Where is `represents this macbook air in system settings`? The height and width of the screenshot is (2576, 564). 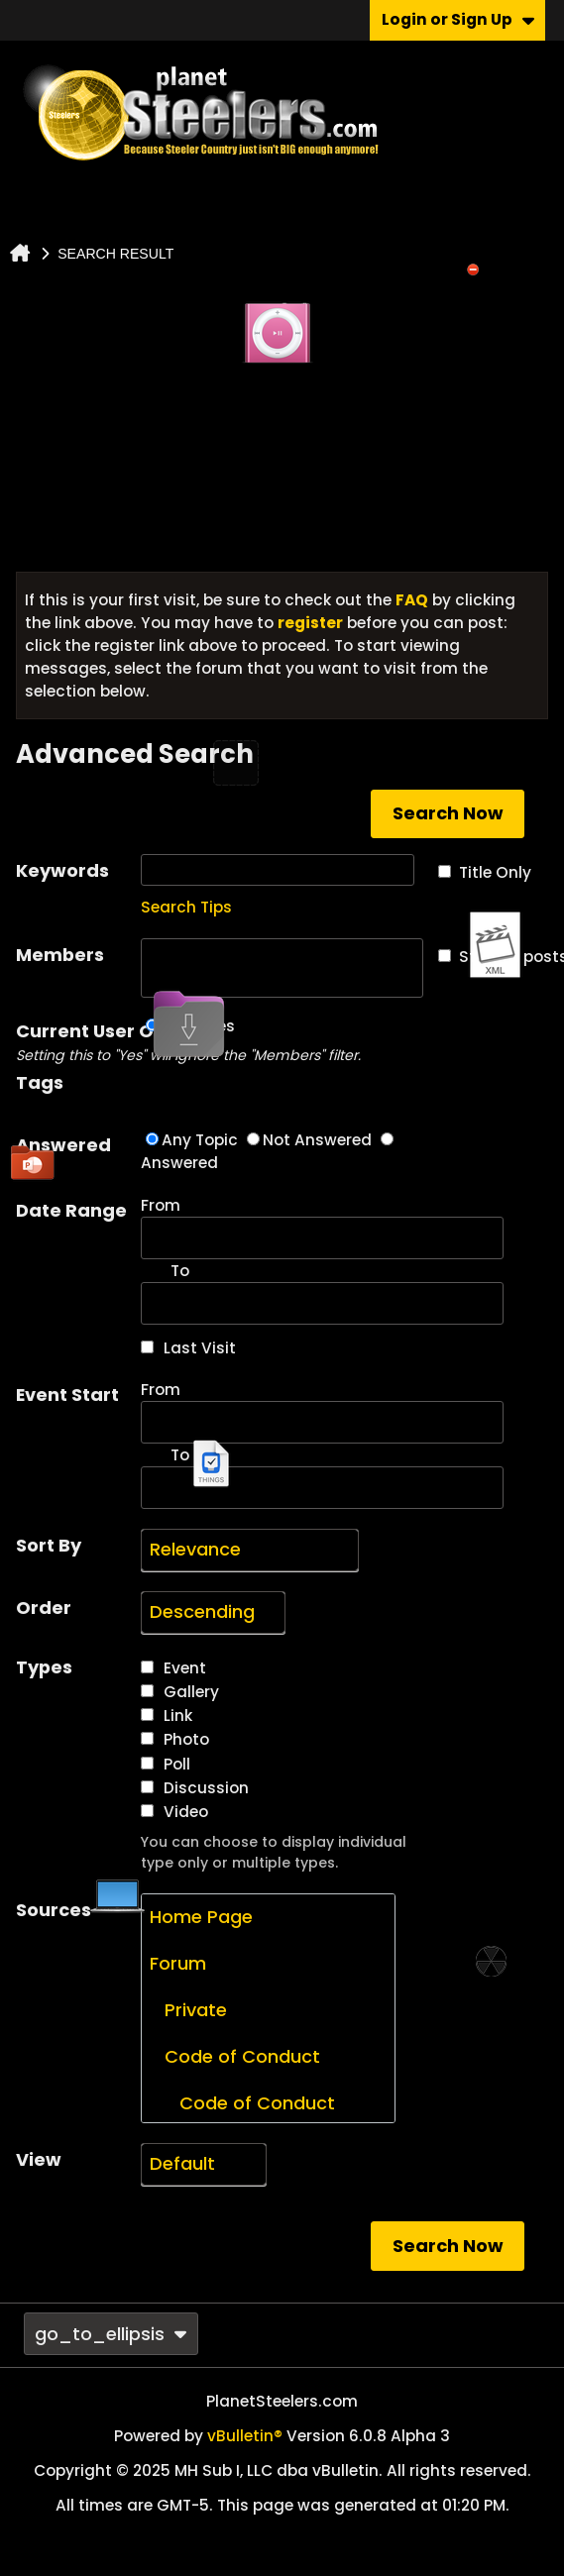 represents this macbook air in system settings is located at coordinates (117, 1891).